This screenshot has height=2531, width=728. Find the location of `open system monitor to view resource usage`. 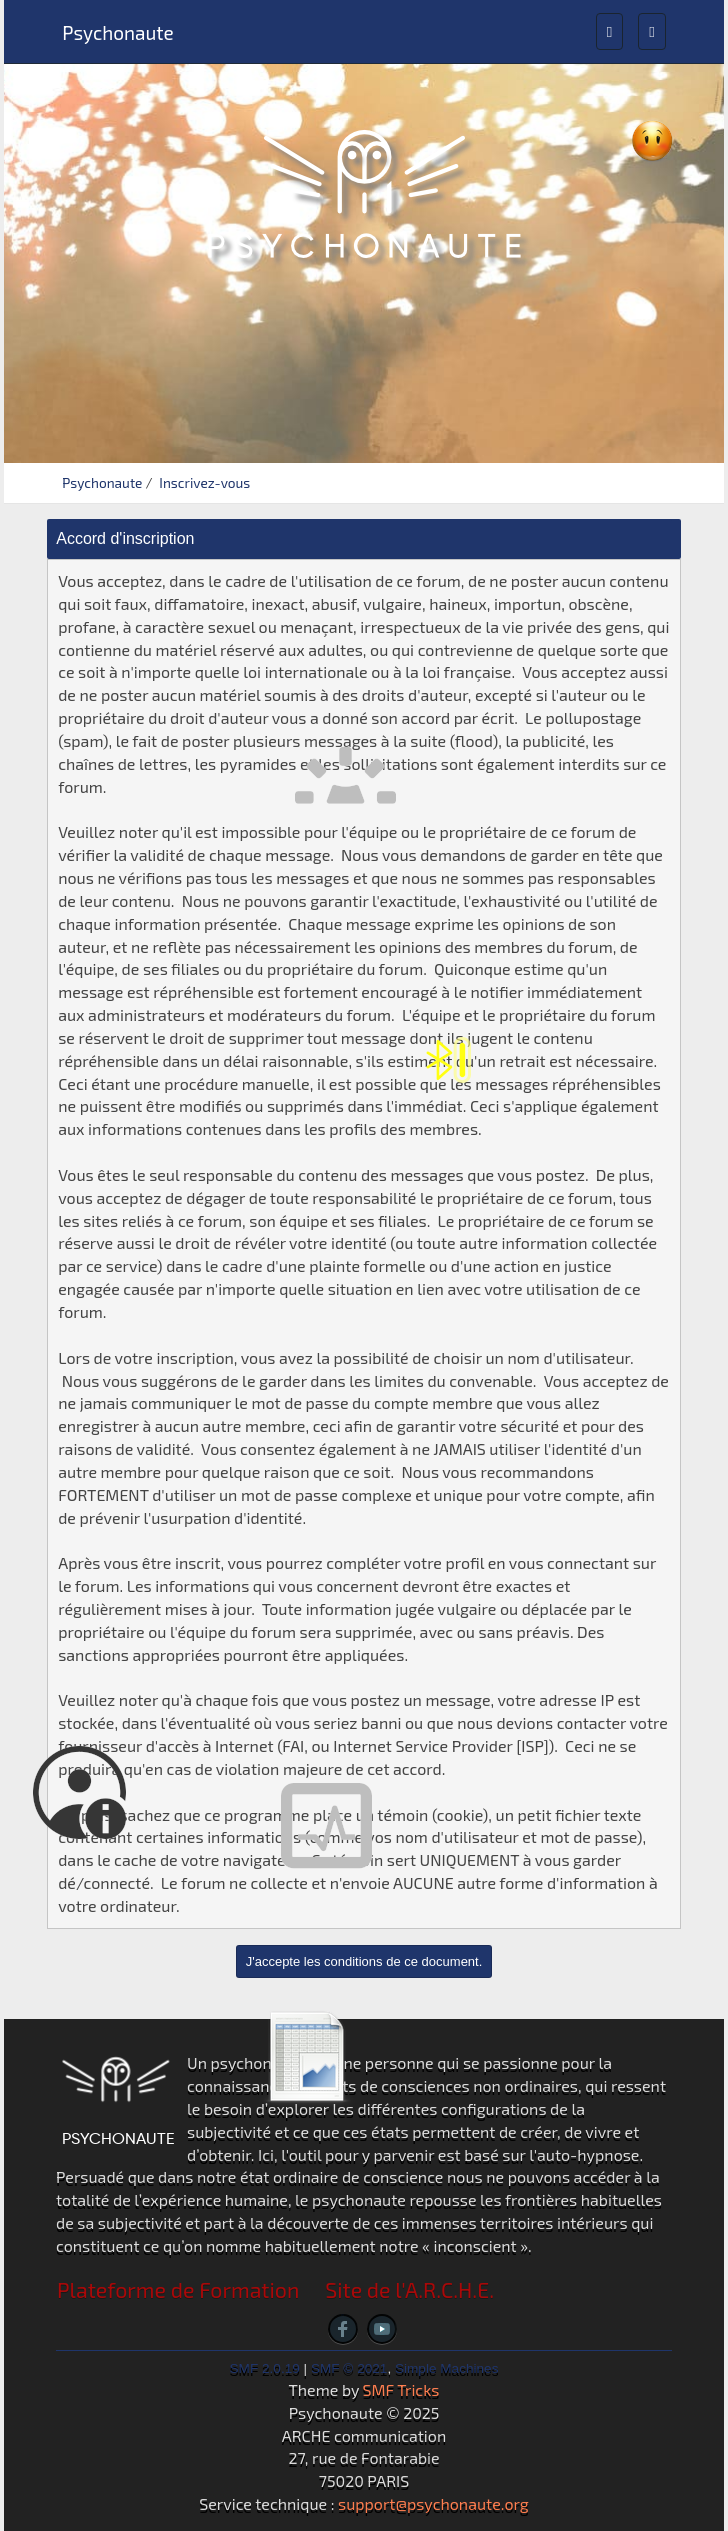

open system monitor to view resource usage is located at coordinates (326, 1828).